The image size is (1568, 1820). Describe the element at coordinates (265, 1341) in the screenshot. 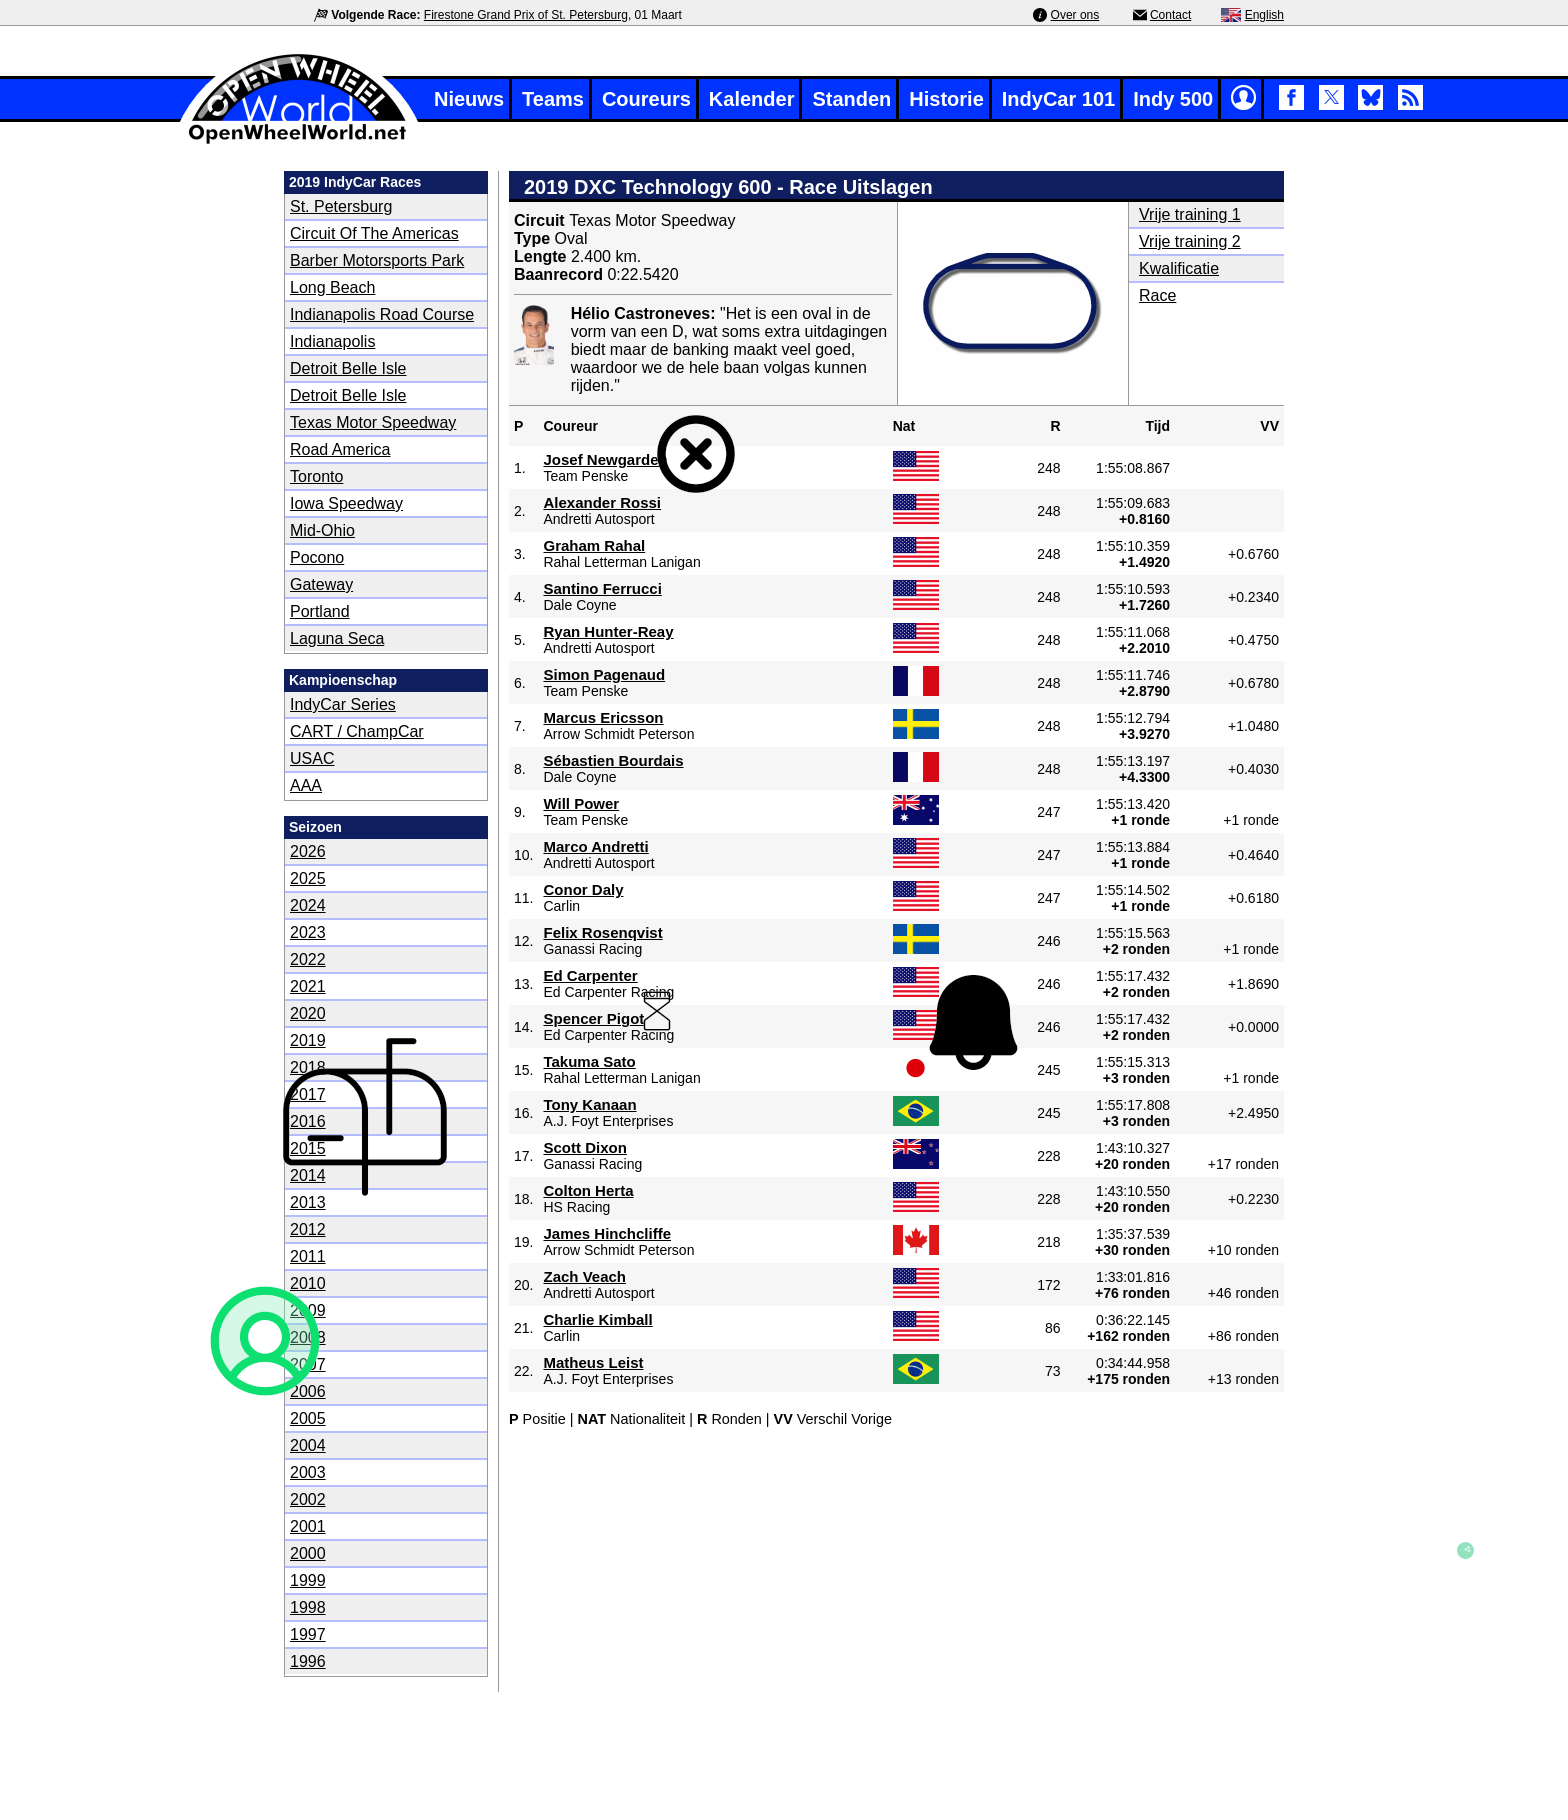

I see `view your profile` at that location.